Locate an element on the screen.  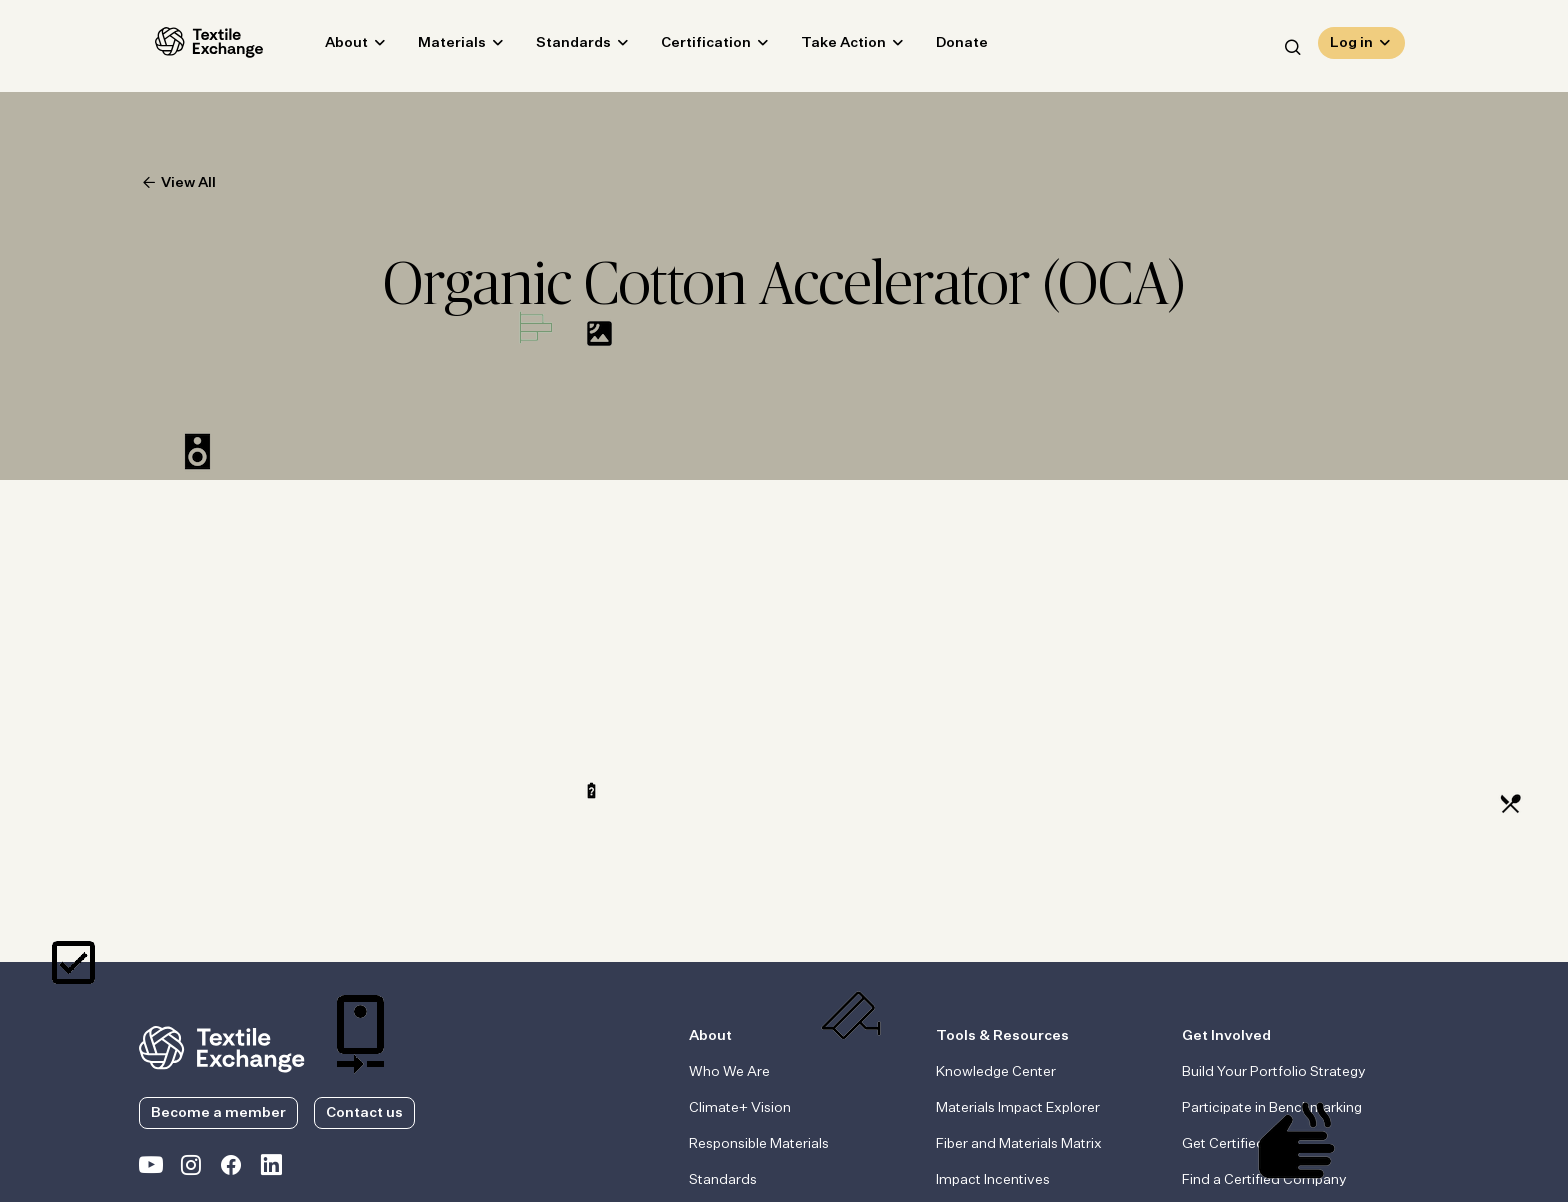
view horizontal bar chart data is located at coordinates (534, 327).